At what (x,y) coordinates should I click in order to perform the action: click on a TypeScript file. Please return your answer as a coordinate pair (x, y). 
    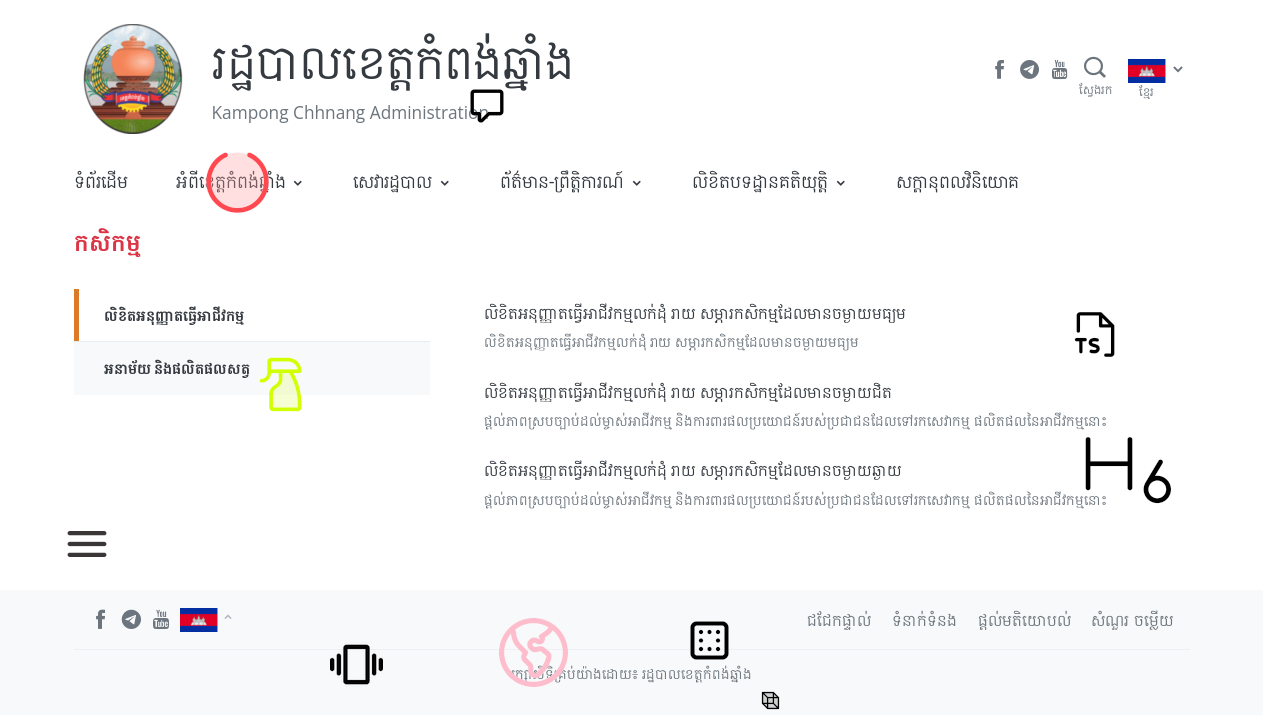
    Looking at the image, I should click on (1095, 334).